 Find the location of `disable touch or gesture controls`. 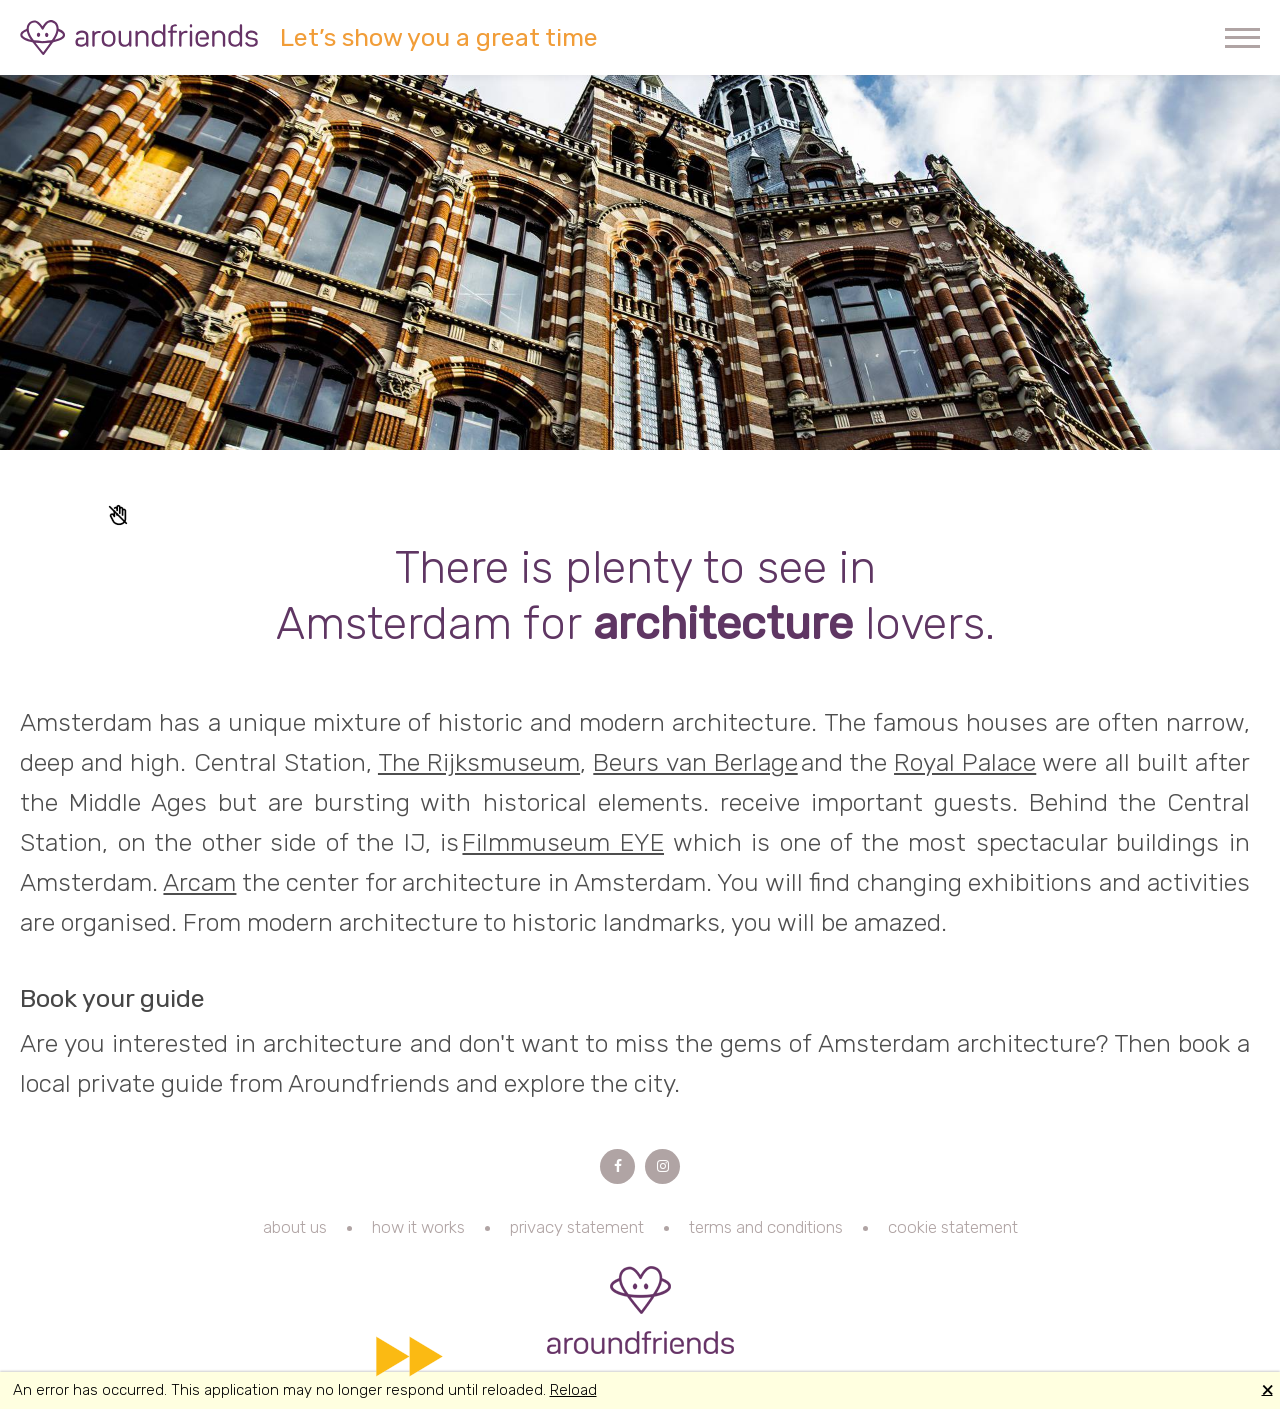

disable touch or gesture controls is located at coordinates (118, 515).